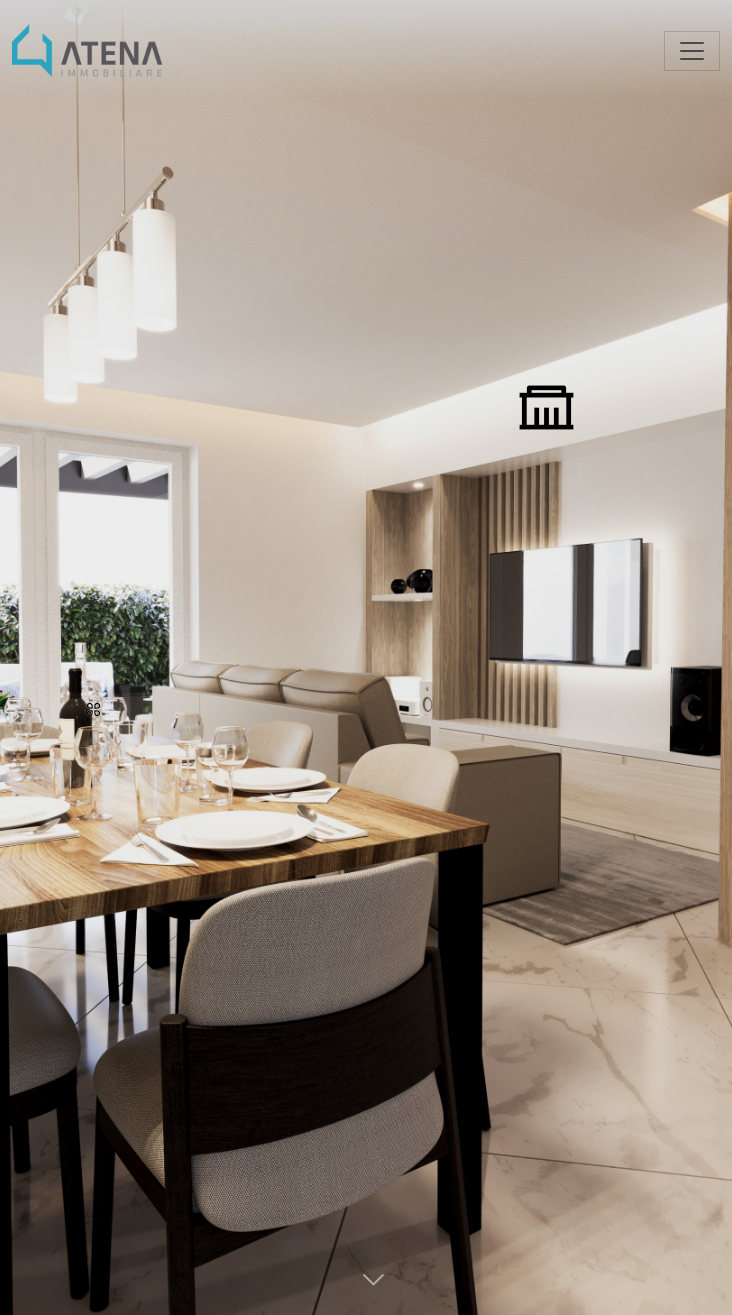  I want to click on access government services, so click(546, 407).